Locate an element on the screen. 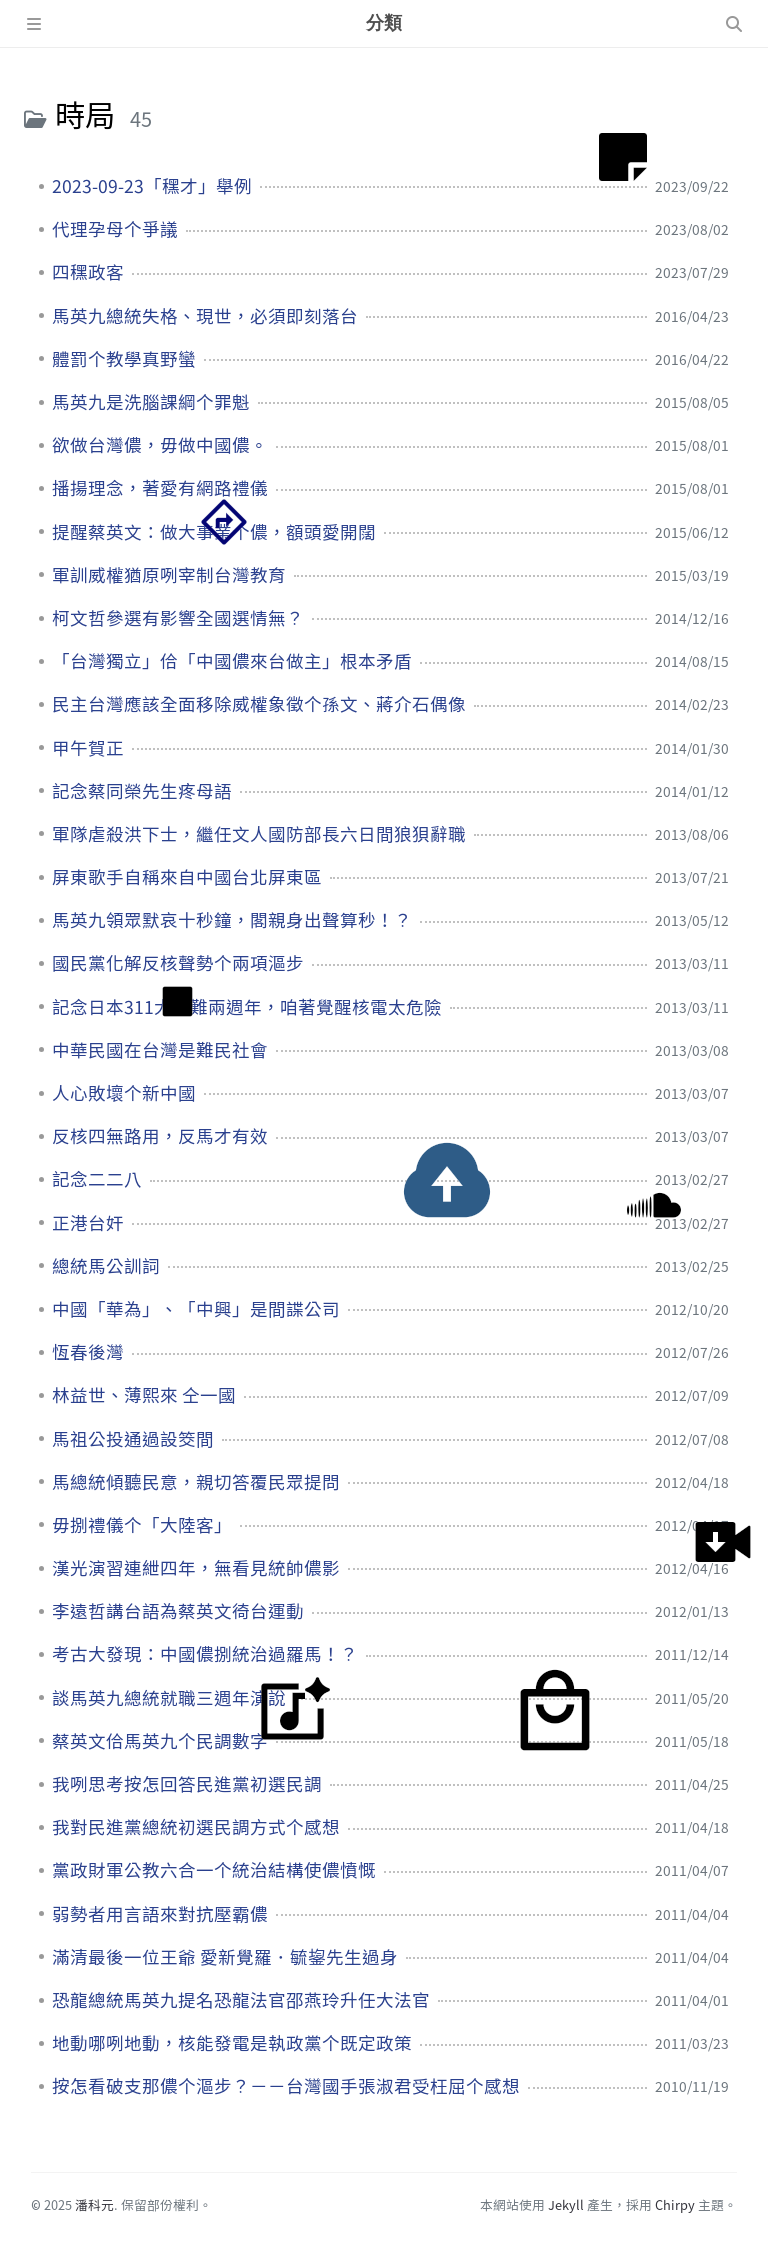  stop media playback is located at coordinates (177, 1001).